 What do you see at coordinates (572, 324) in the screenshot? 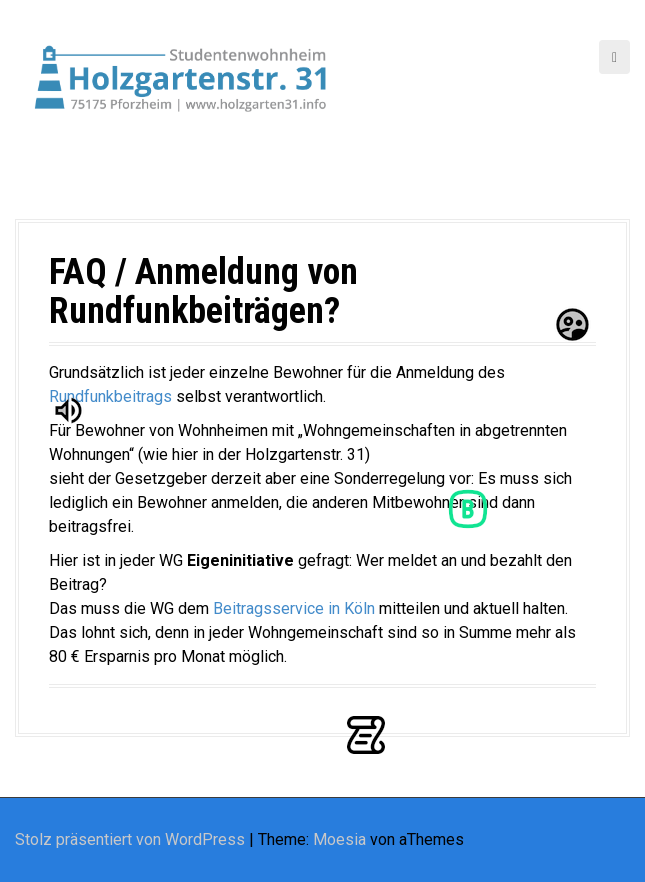
I see `view supervised or child accounts` at bounding box center [572, 324].